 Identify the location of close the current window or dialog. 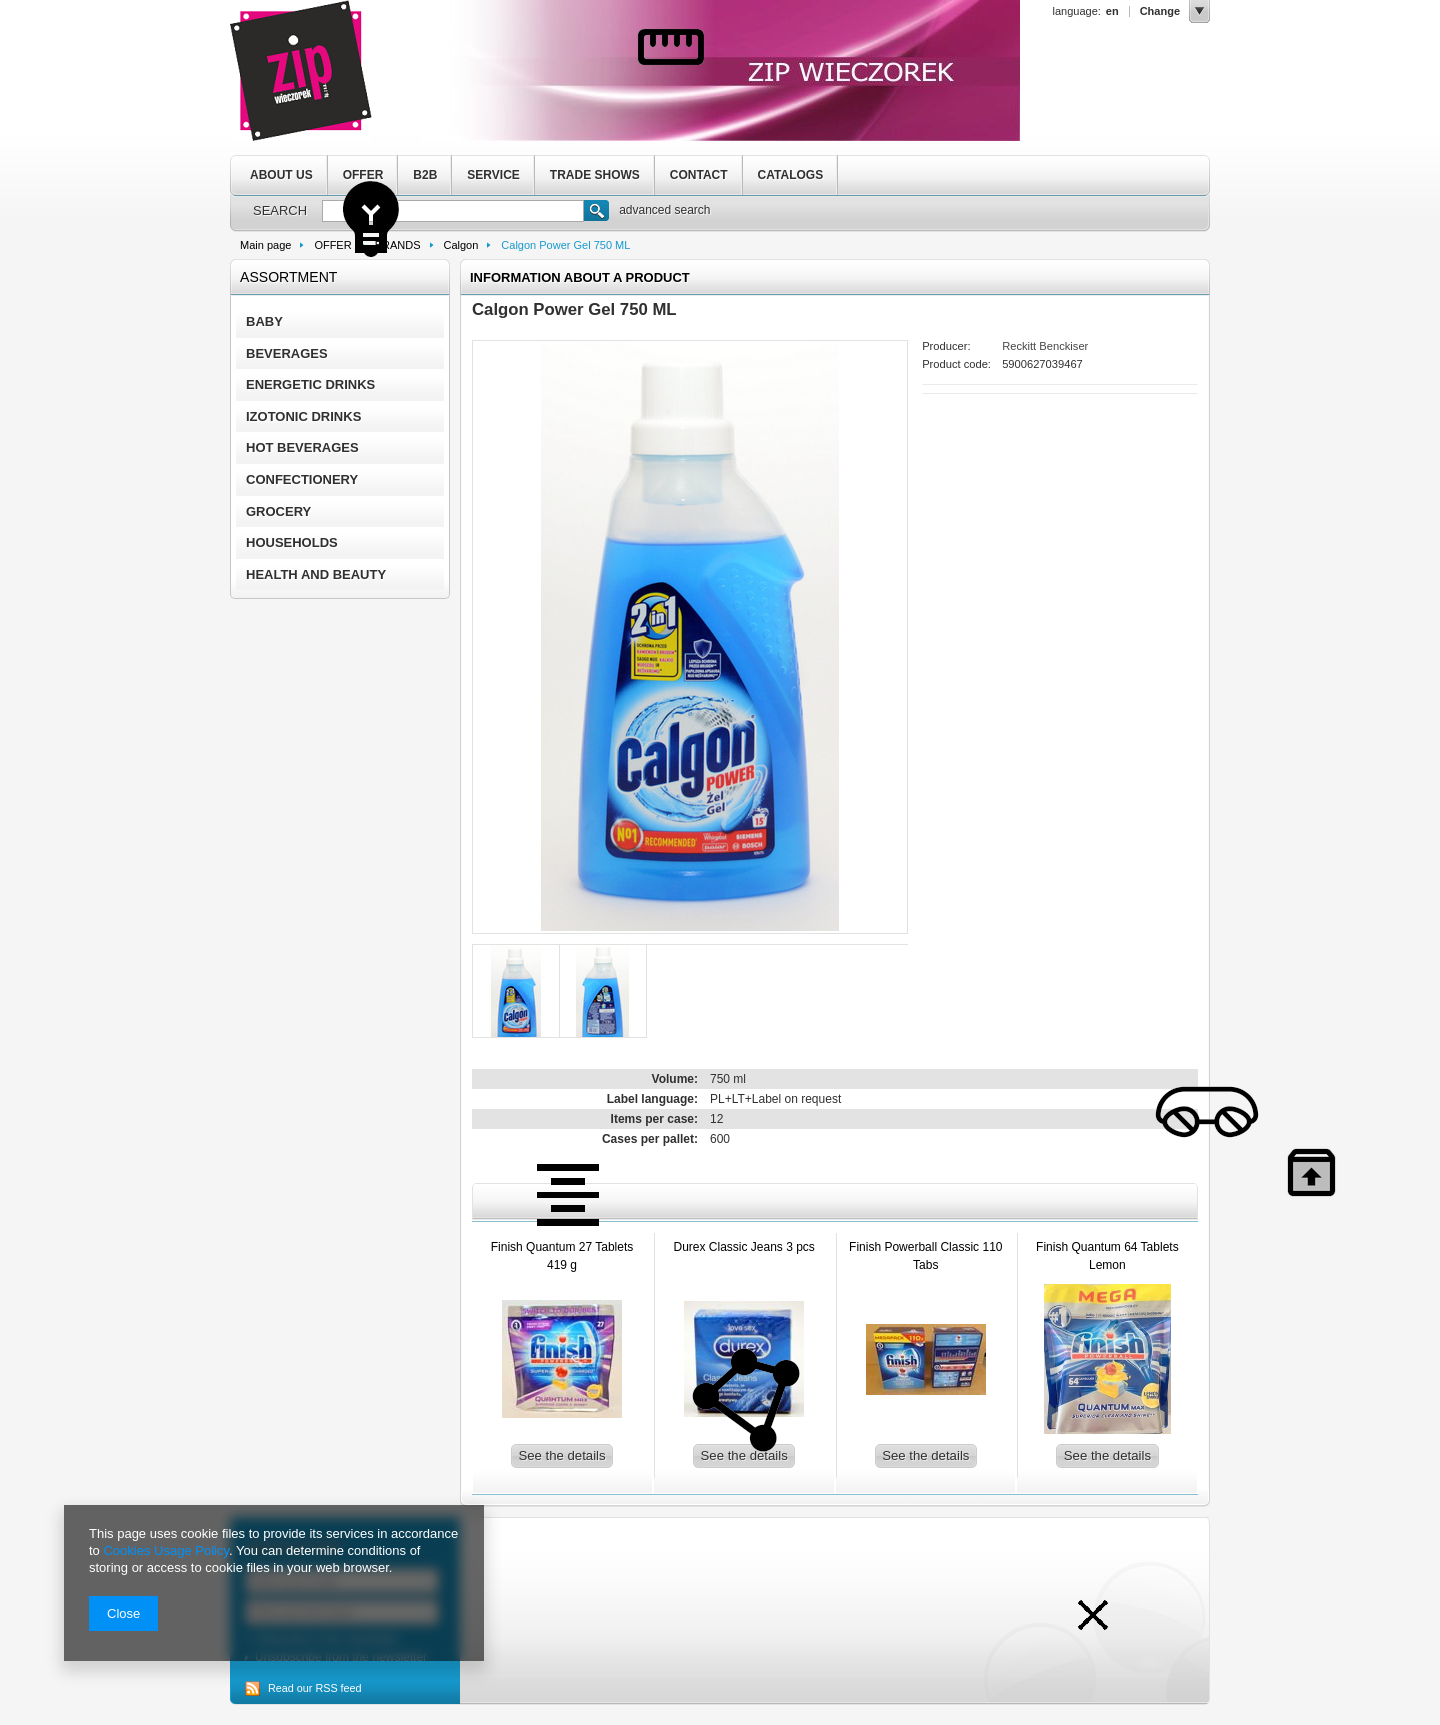
(1093, 1615).